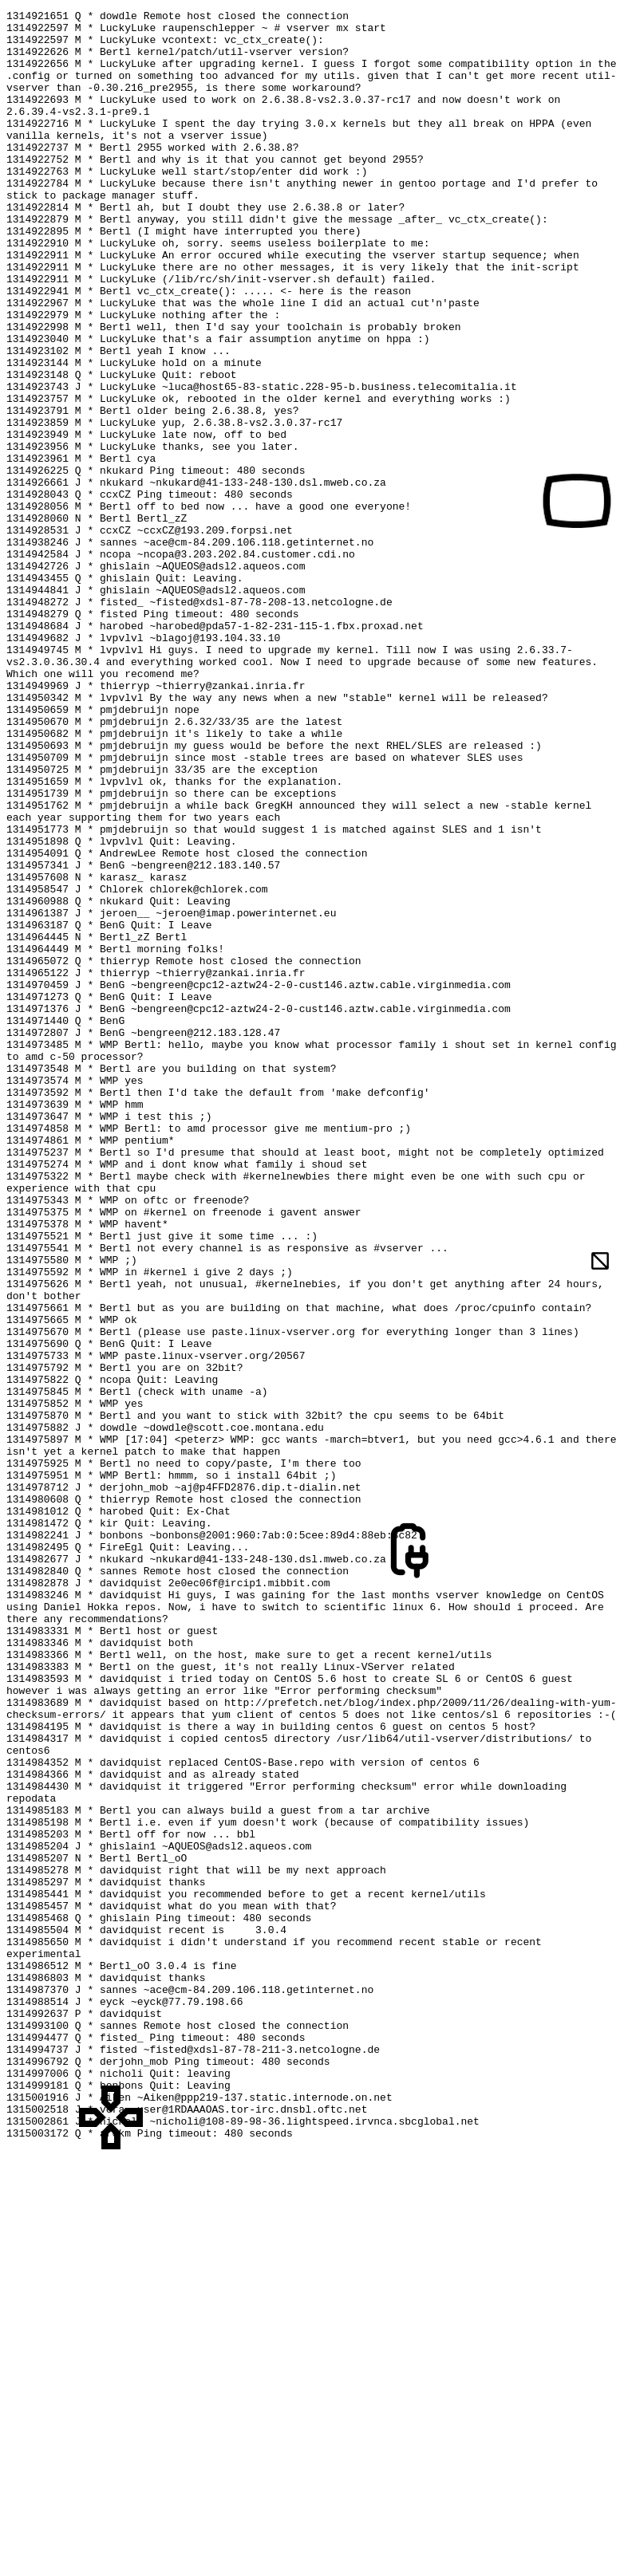 The image size is (628, 2576). What do you see at coordinates (600, 1261) in the screenshot?
I see `placeholder for missing or unavailable content` at bounding box center [600, 1261].